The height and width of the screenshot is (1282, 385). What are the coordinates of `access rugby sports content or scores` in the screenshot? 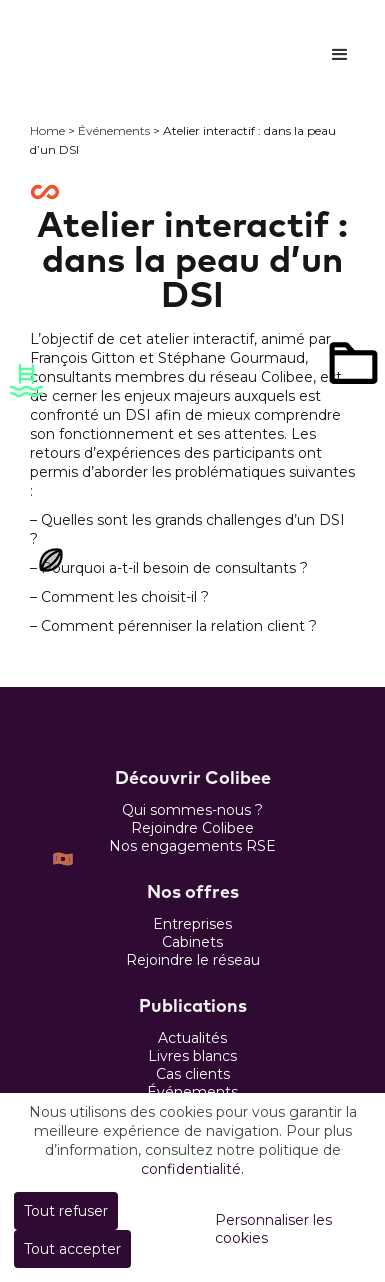 It's located at (51, 560).